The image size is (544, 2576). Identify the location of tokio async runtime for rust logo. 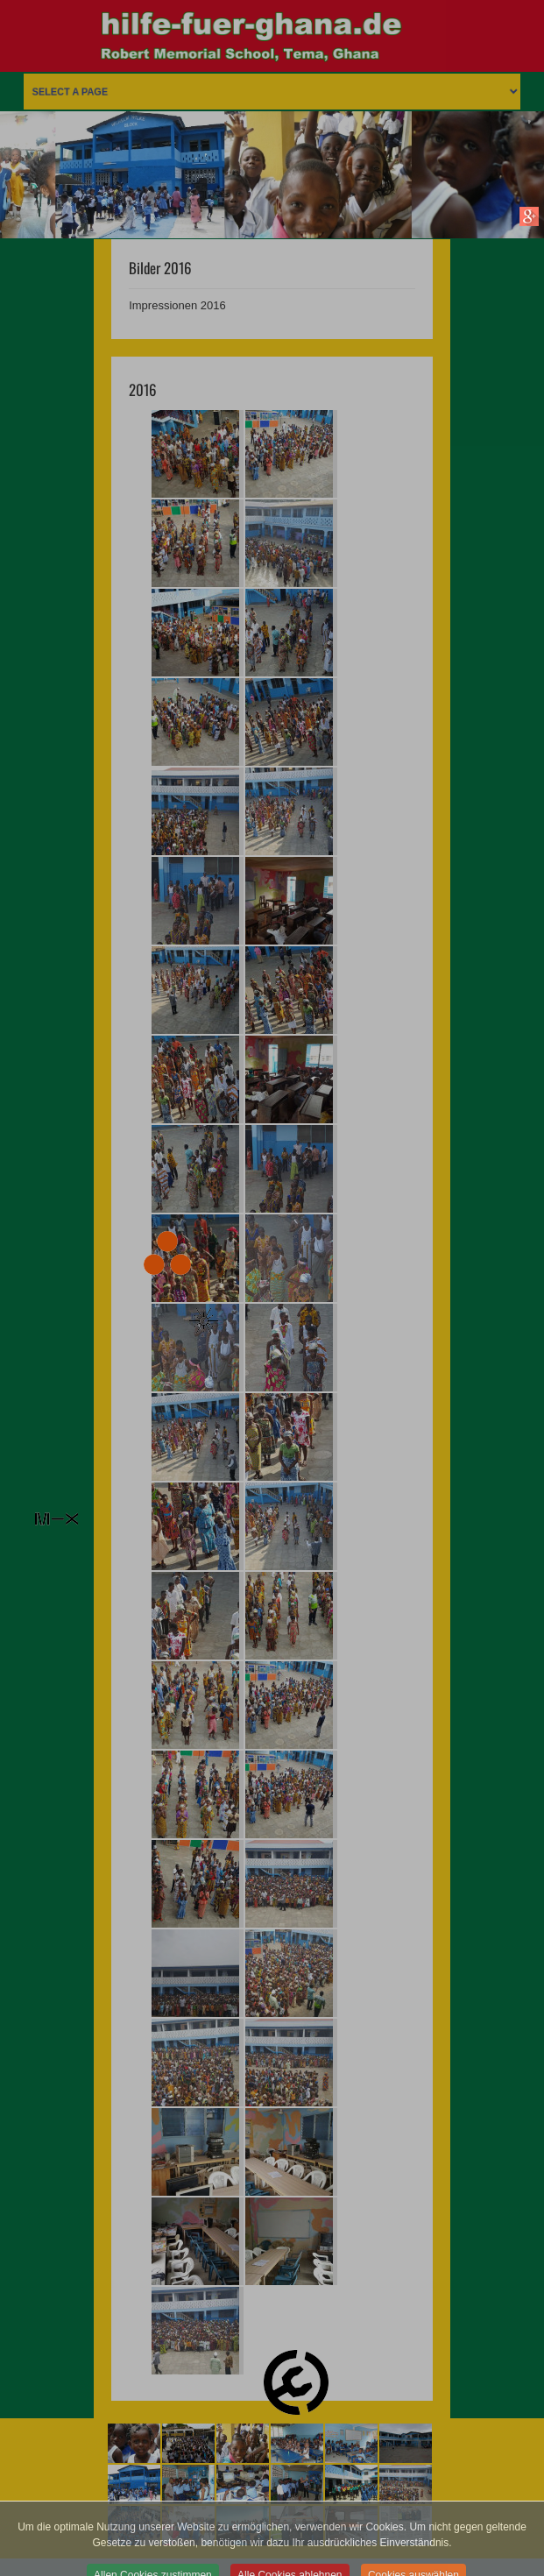
(203, 1320).